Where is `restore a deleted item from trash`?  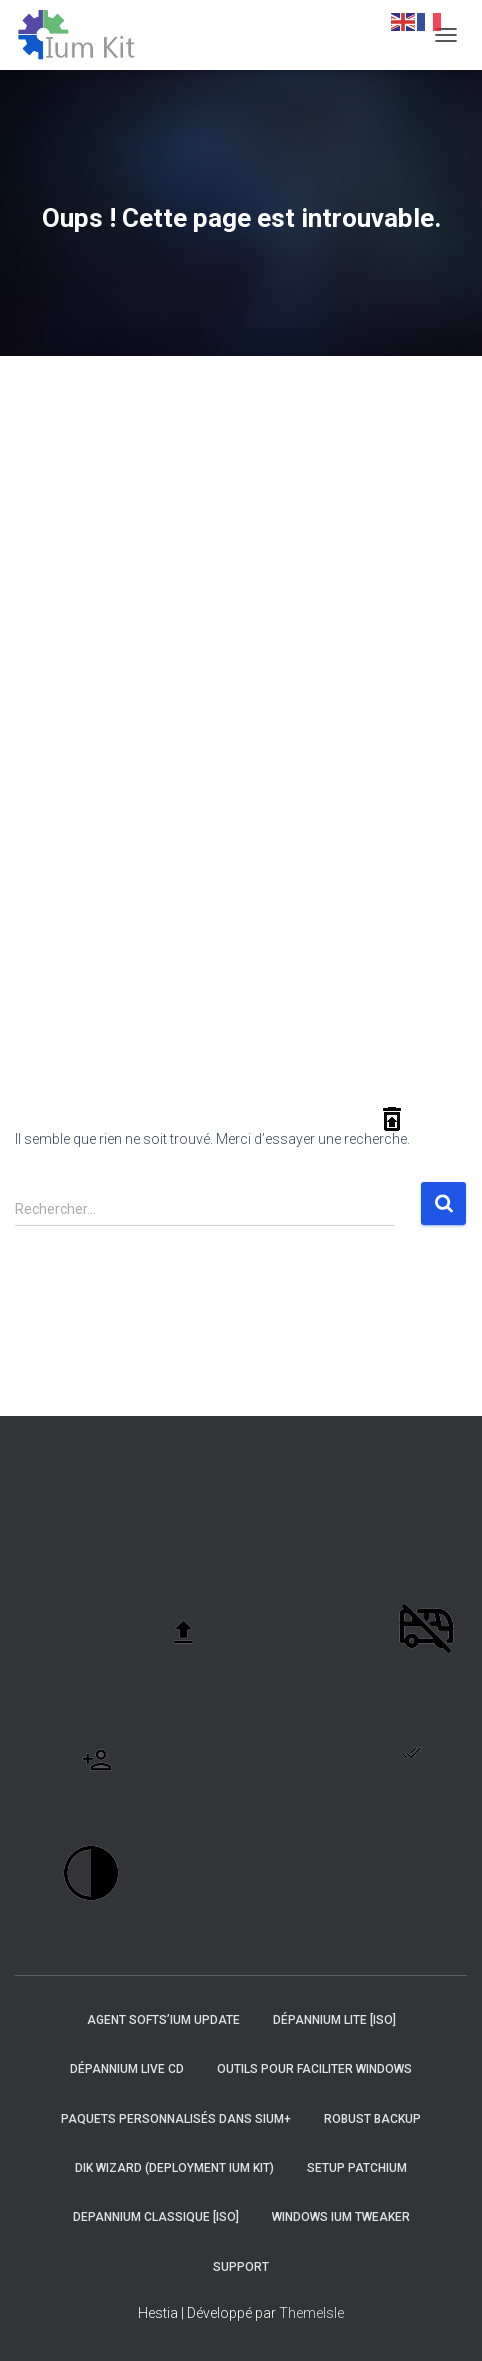 restore a deleted item from trash is located at coordinates (392, 1119).